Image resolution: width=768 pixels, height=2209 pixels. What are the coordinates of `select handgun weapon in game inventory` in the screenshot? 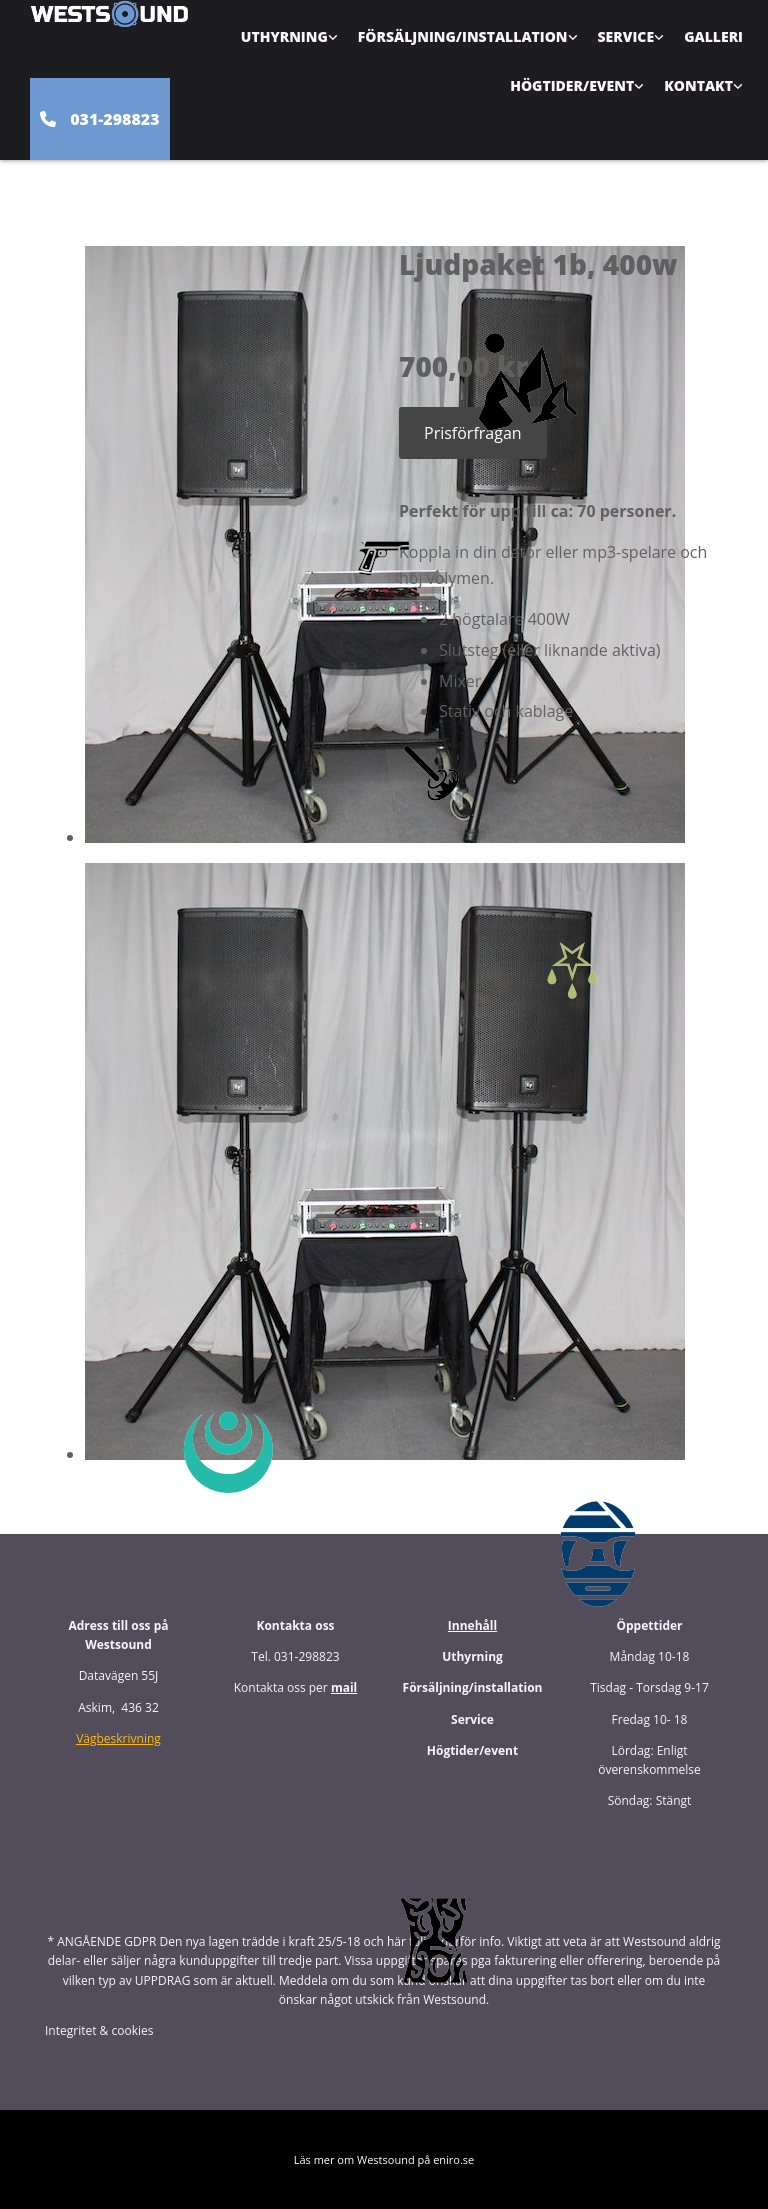 It's located at (383, 558).